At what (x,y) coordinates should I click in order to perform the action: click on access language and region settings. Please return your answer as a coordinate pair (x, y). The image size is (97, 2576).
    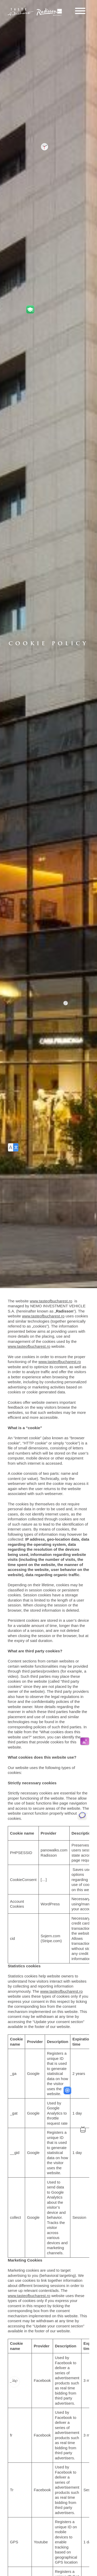
    Looking at the image, I should click on (13, 1147).